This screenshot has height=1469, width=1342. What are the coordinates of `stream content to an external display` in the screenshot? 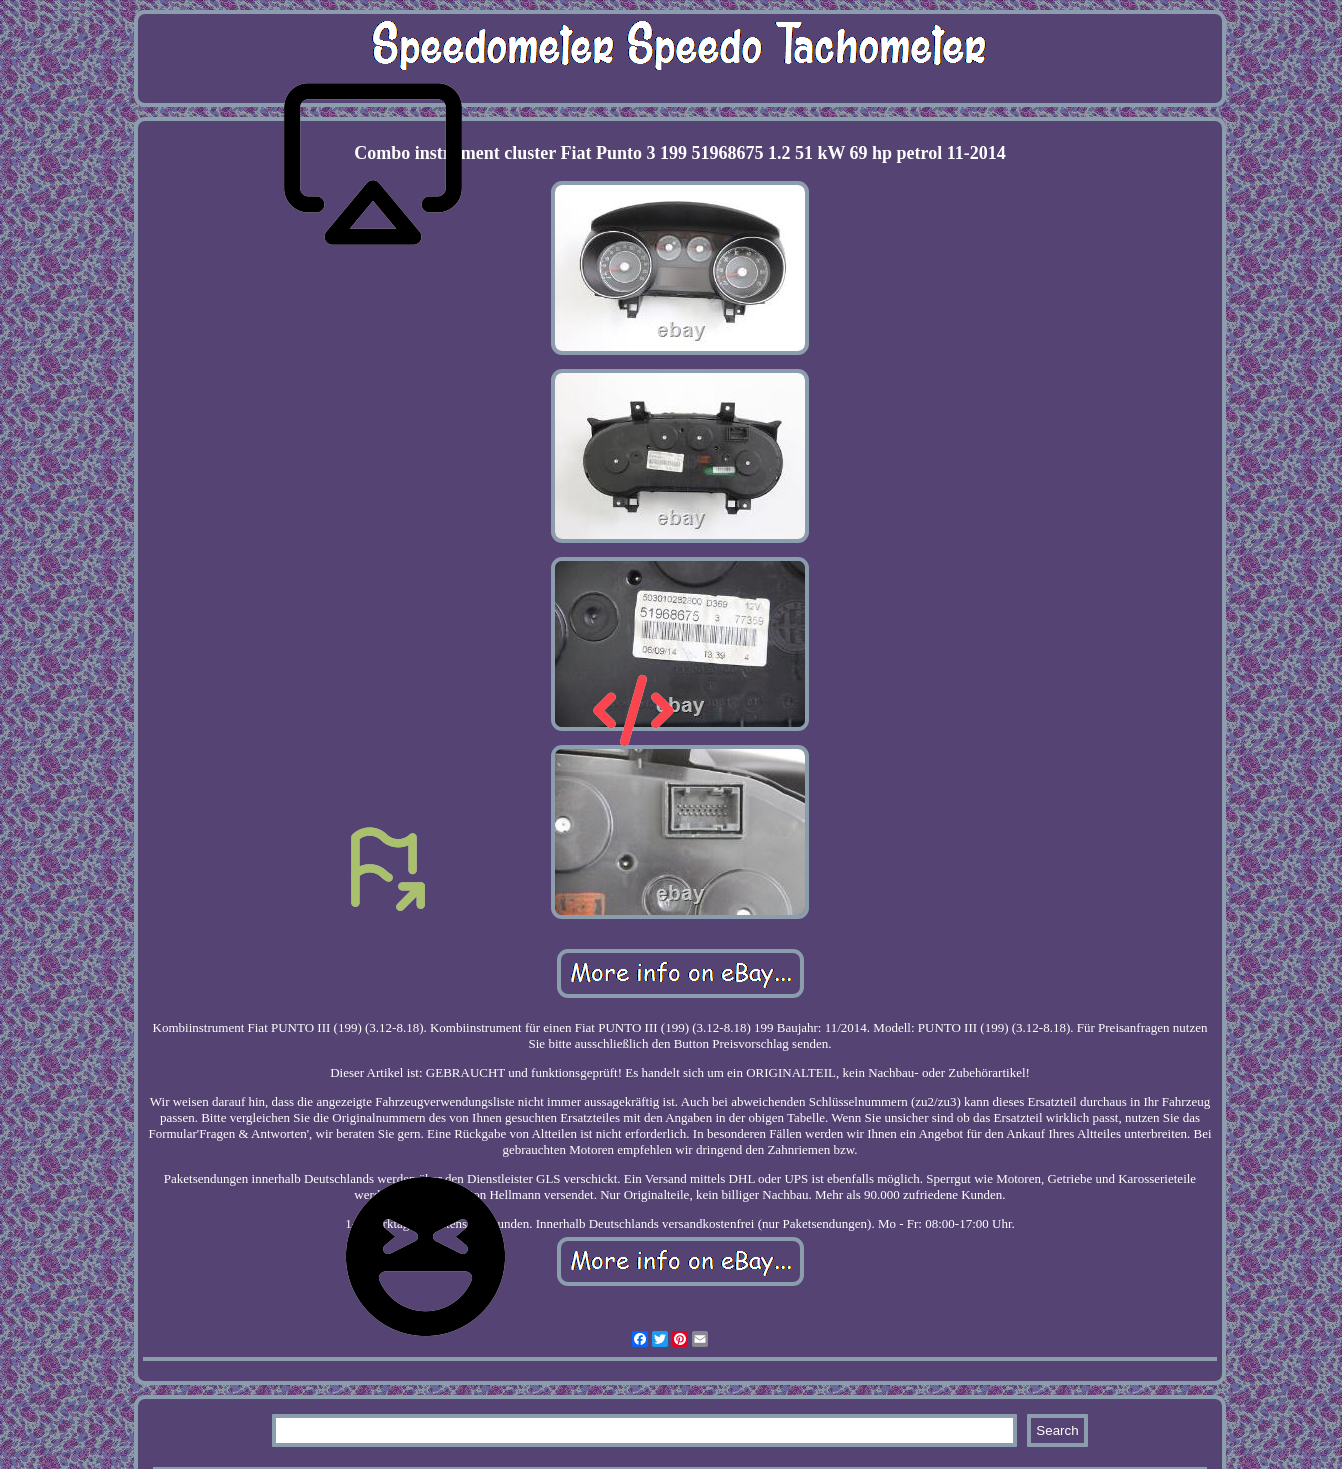 It's located at (373, 164).